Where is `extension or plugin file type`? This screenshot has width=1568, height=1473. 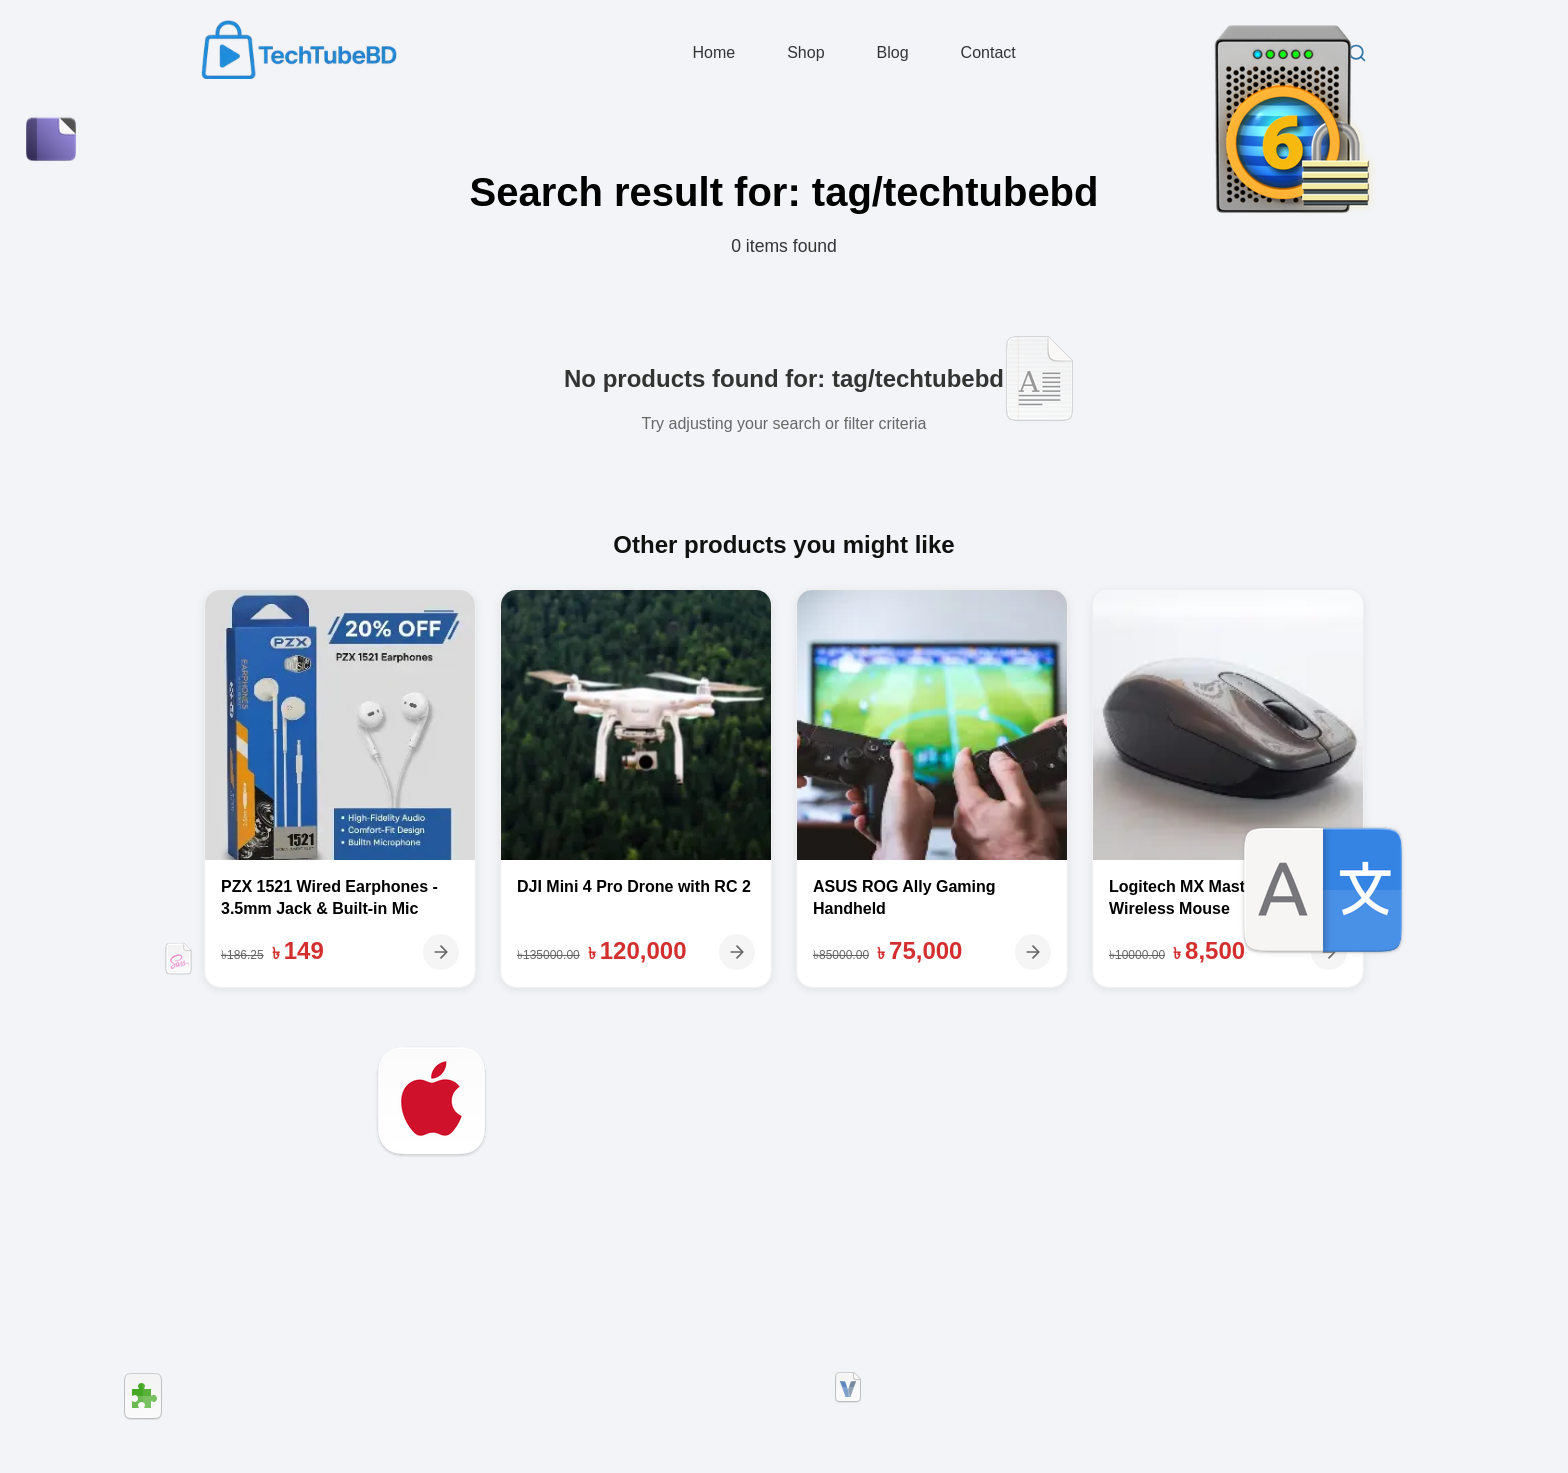 extension or plugin file type is located at coordinates (143, 1396).